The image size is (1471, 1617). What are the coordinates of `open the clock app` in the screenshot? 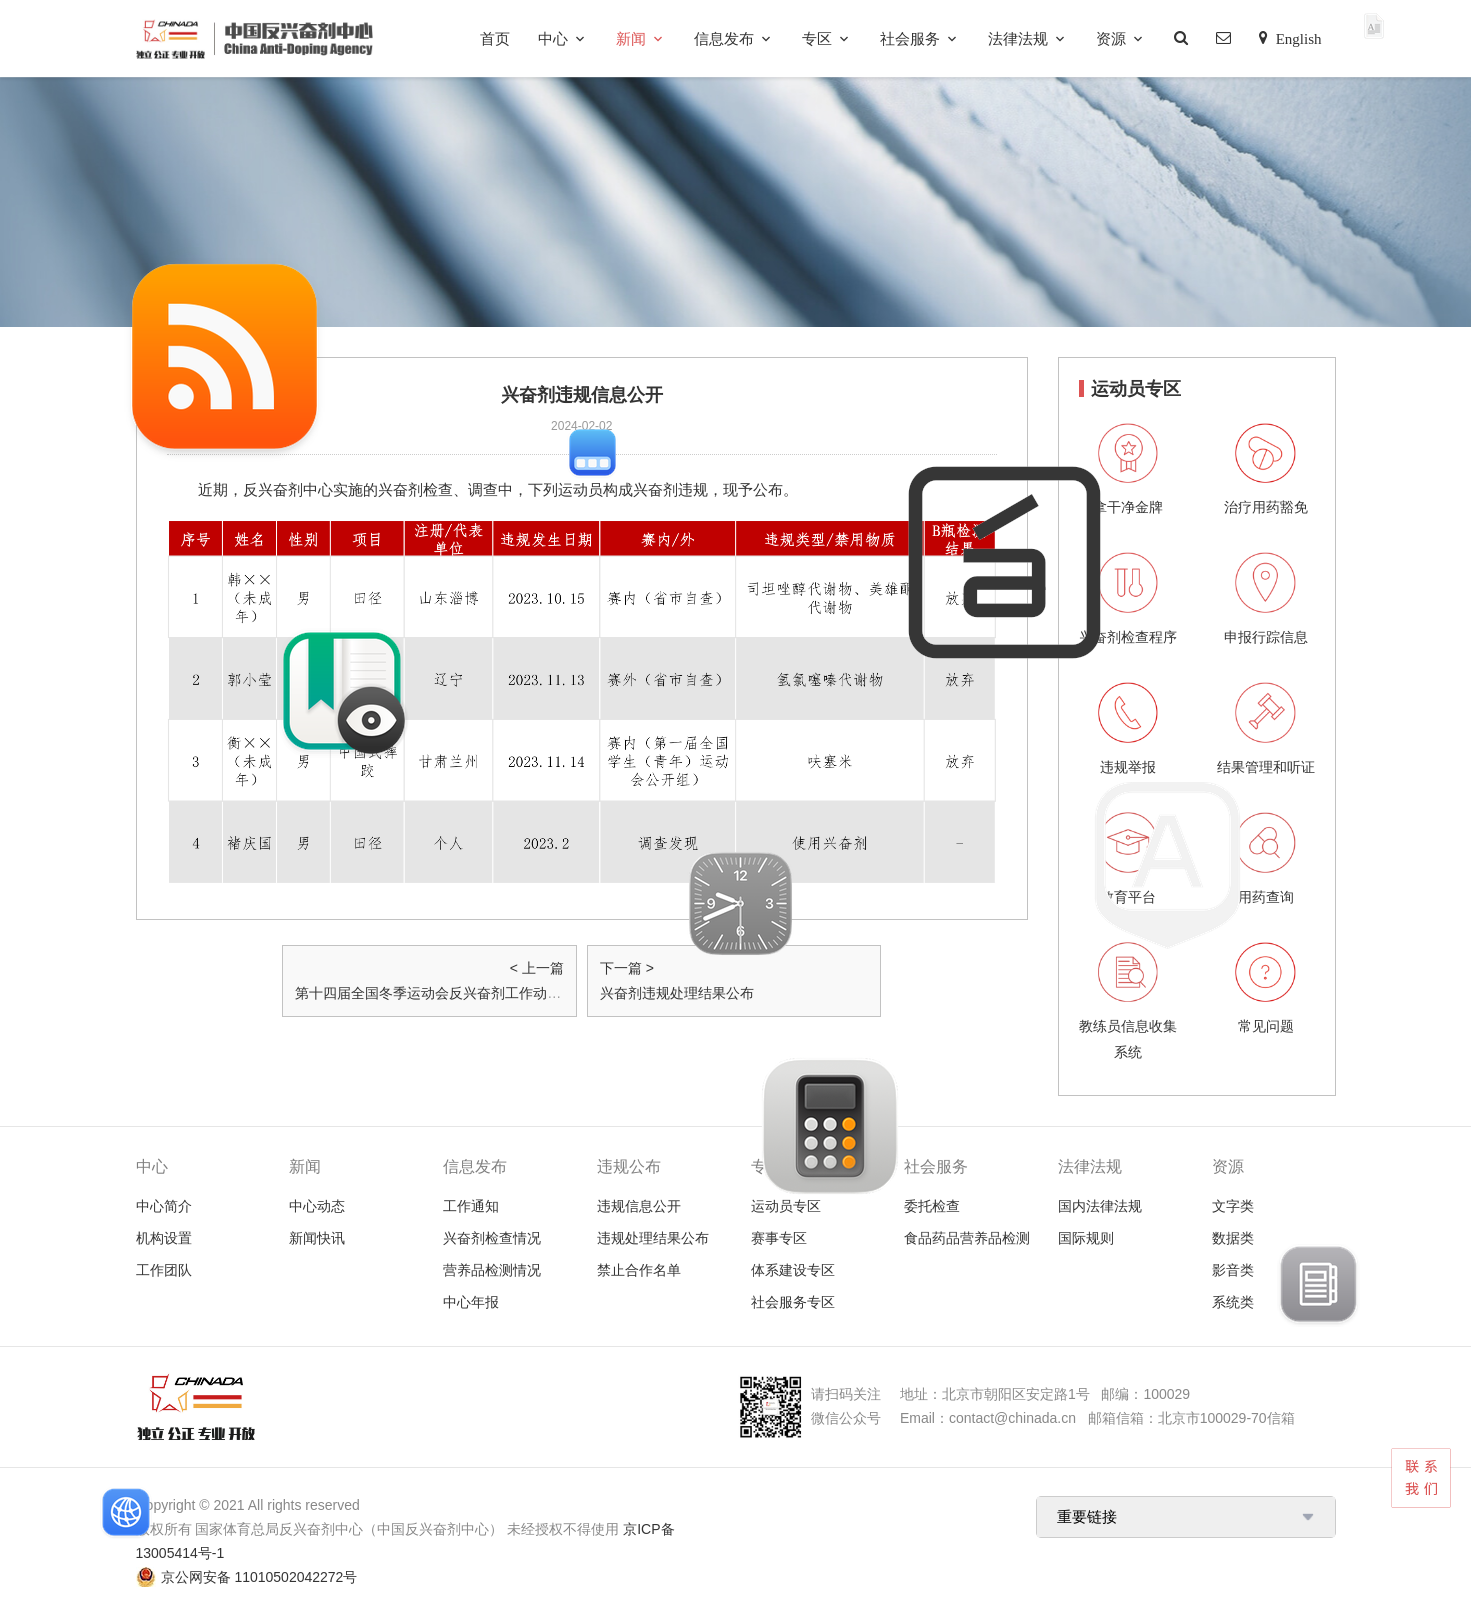 It's located at (740, 903).